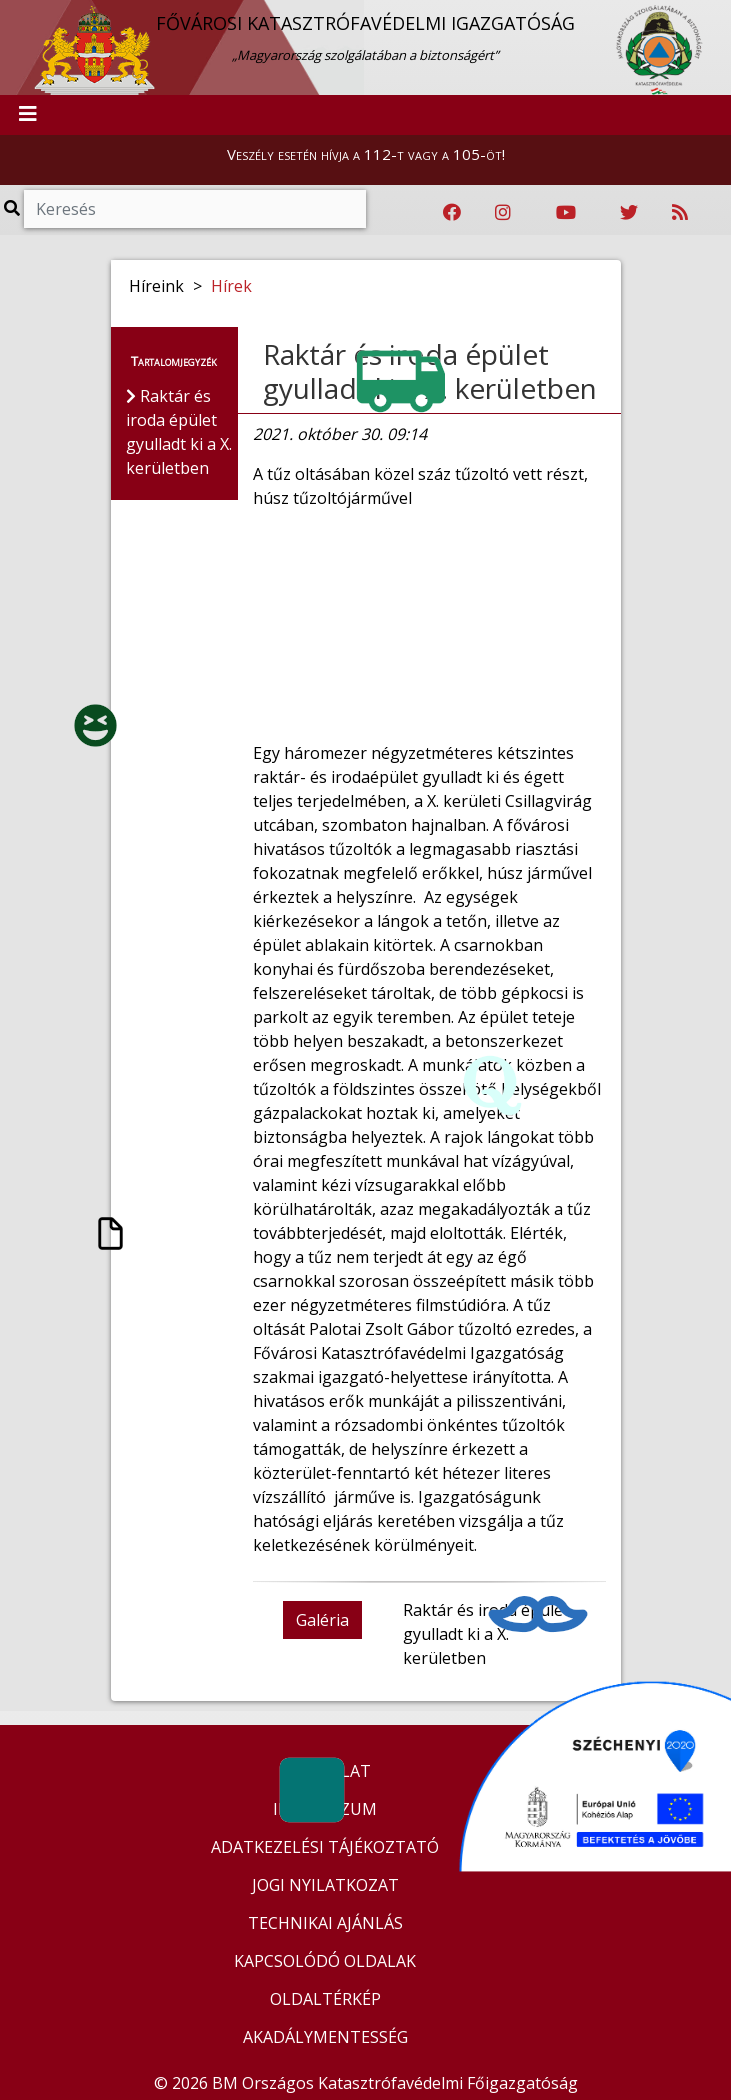 The image size is (731, 2100). What do you see at coordinates (538, 1614) in the screenshot?
I see `apply a moustache filter or effect` at bounding box center [538, 1614].